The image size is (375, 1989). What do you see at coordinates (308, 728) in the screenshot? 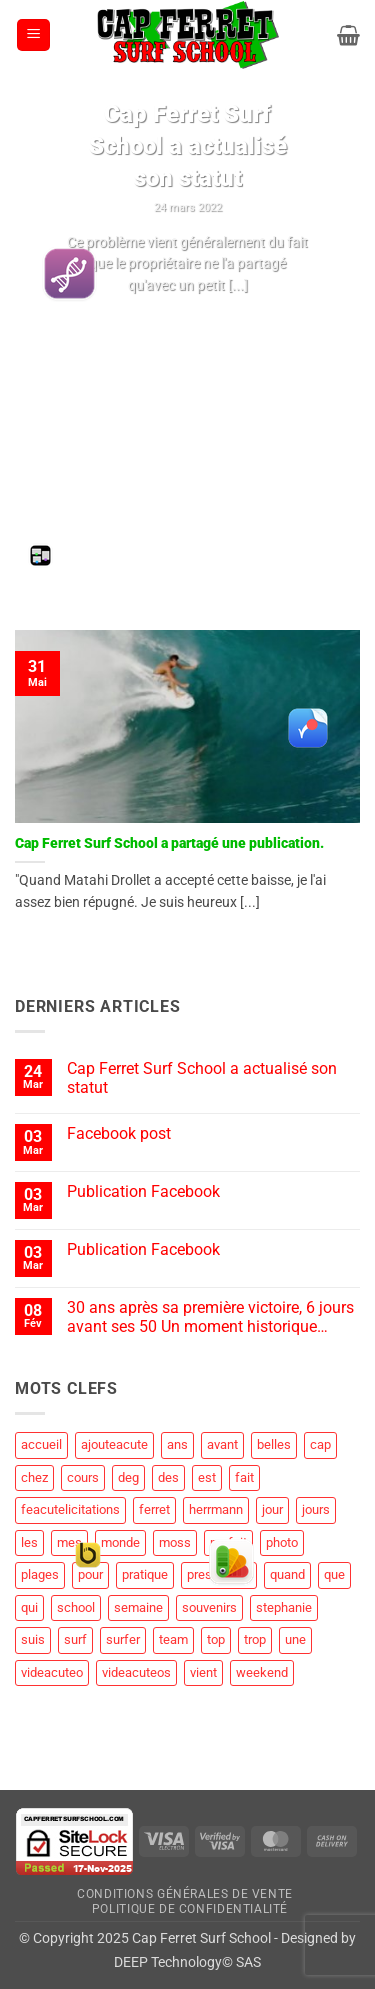
I see `open desktop animation preferences` at bounding box center [308, 728].